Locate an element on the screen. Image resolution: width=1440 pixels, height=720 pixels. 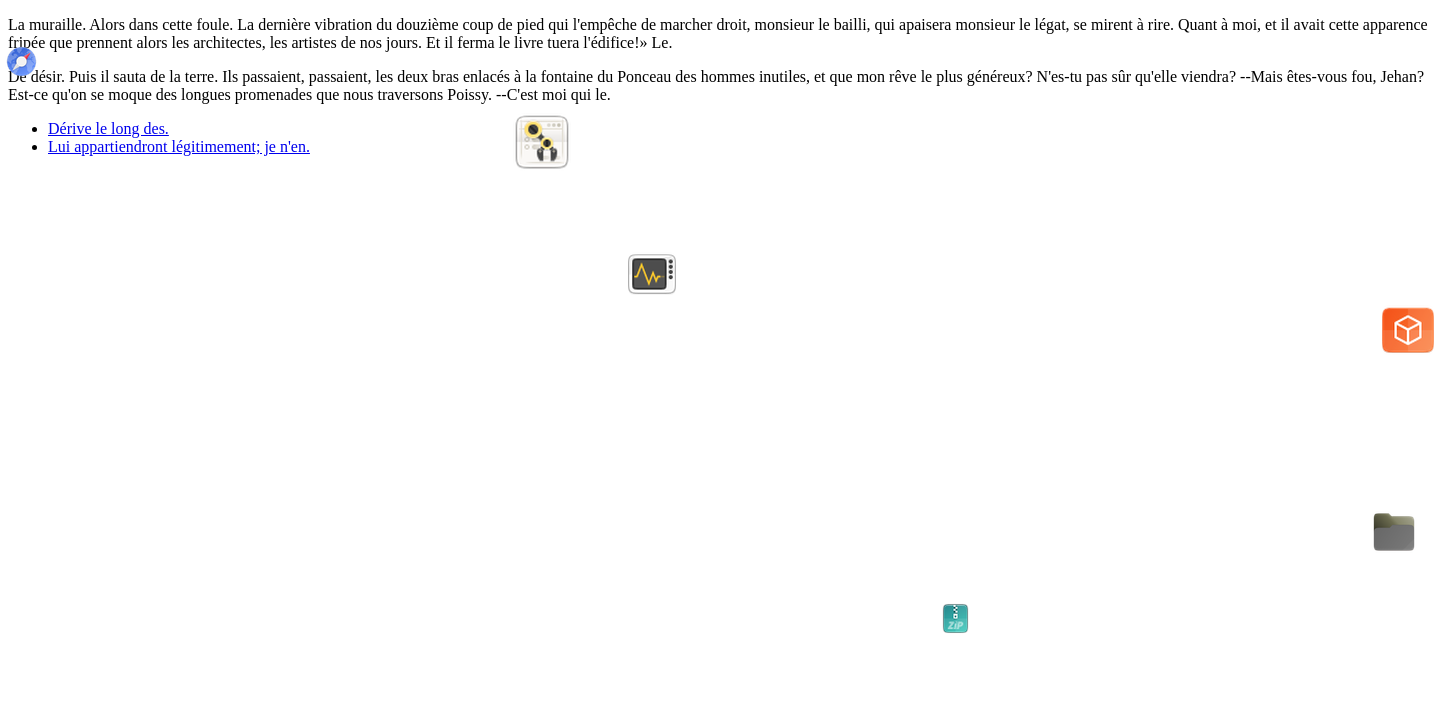
open gnome web browser (epiphany) is located at coordinates (21, 61).